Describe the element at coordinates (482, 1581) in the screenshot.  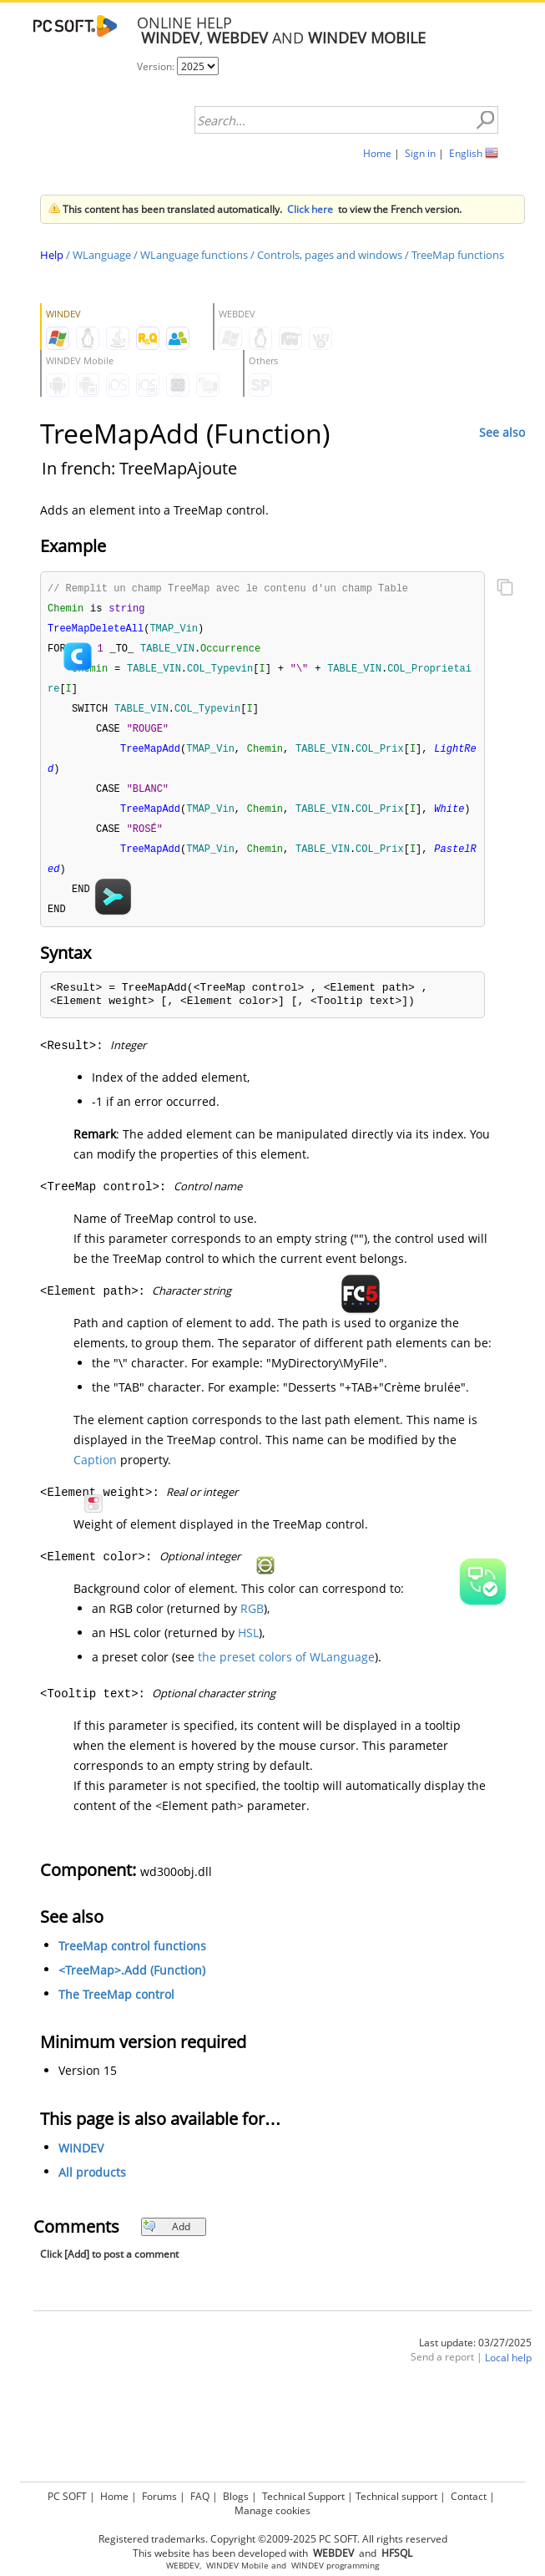
I see `open input leap app for sharing keyboard and mouse between computers` at that location.